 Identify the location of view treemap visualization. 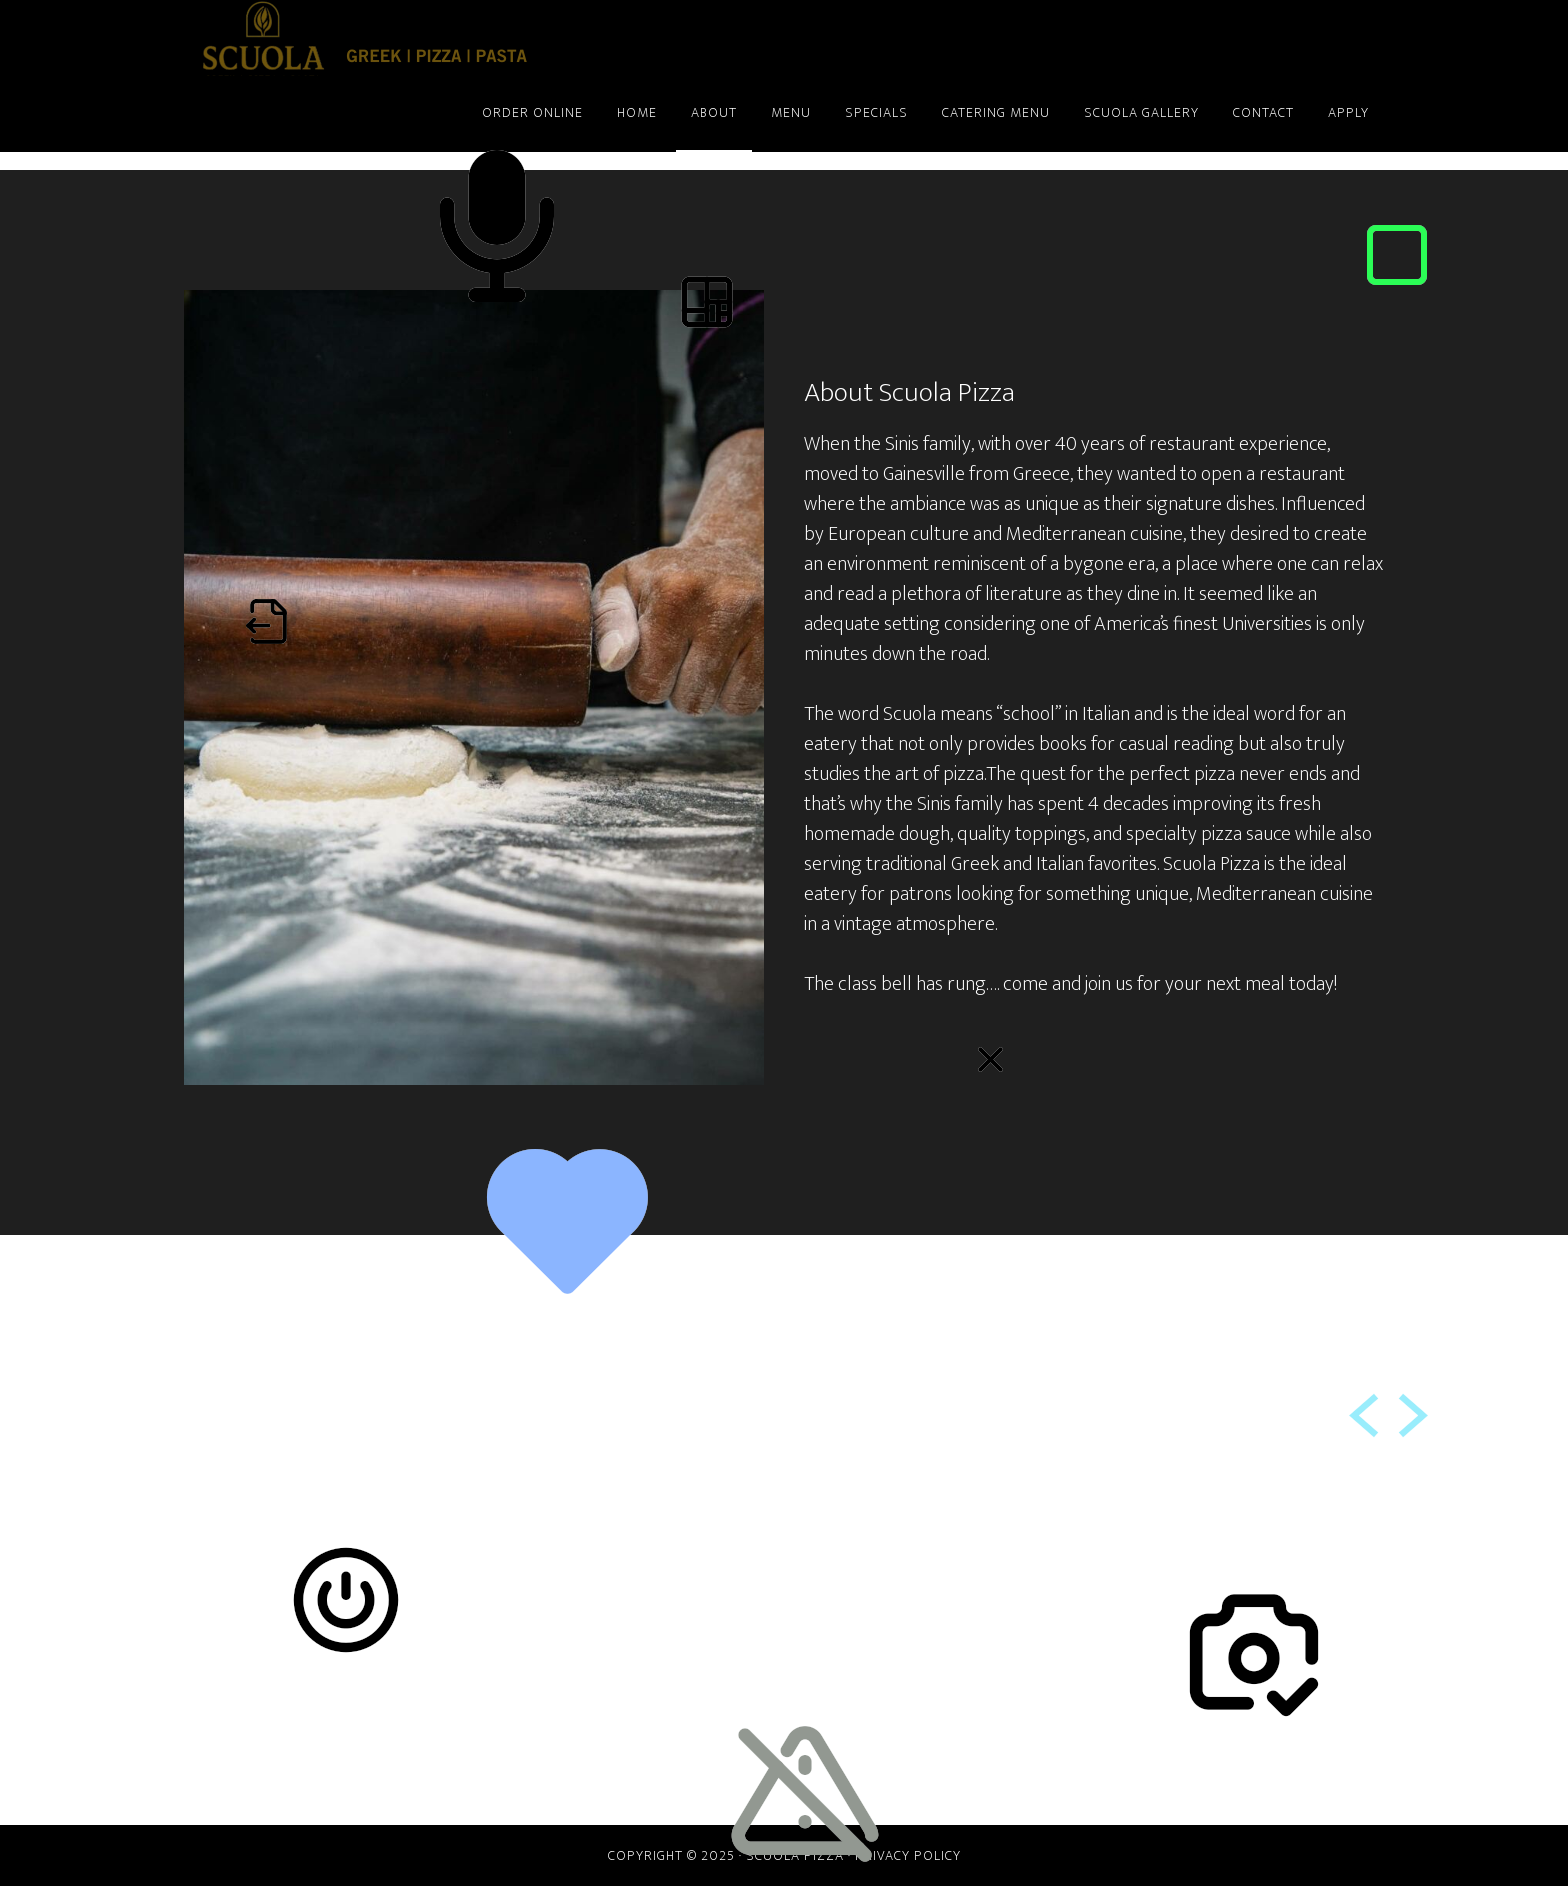
(707, 302).